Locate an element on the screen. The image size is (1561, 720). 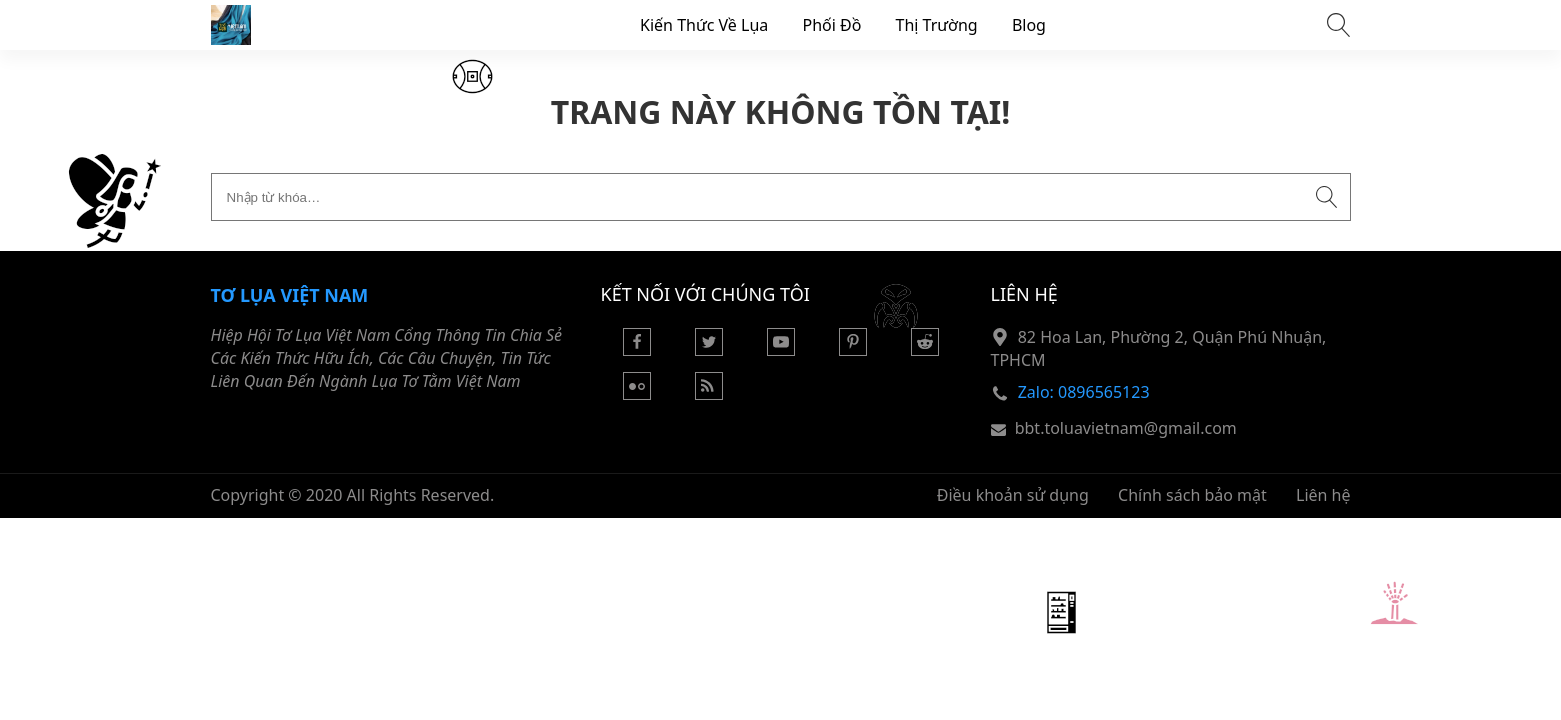
summon or raise undead units is located at coordinates (1394, 600).